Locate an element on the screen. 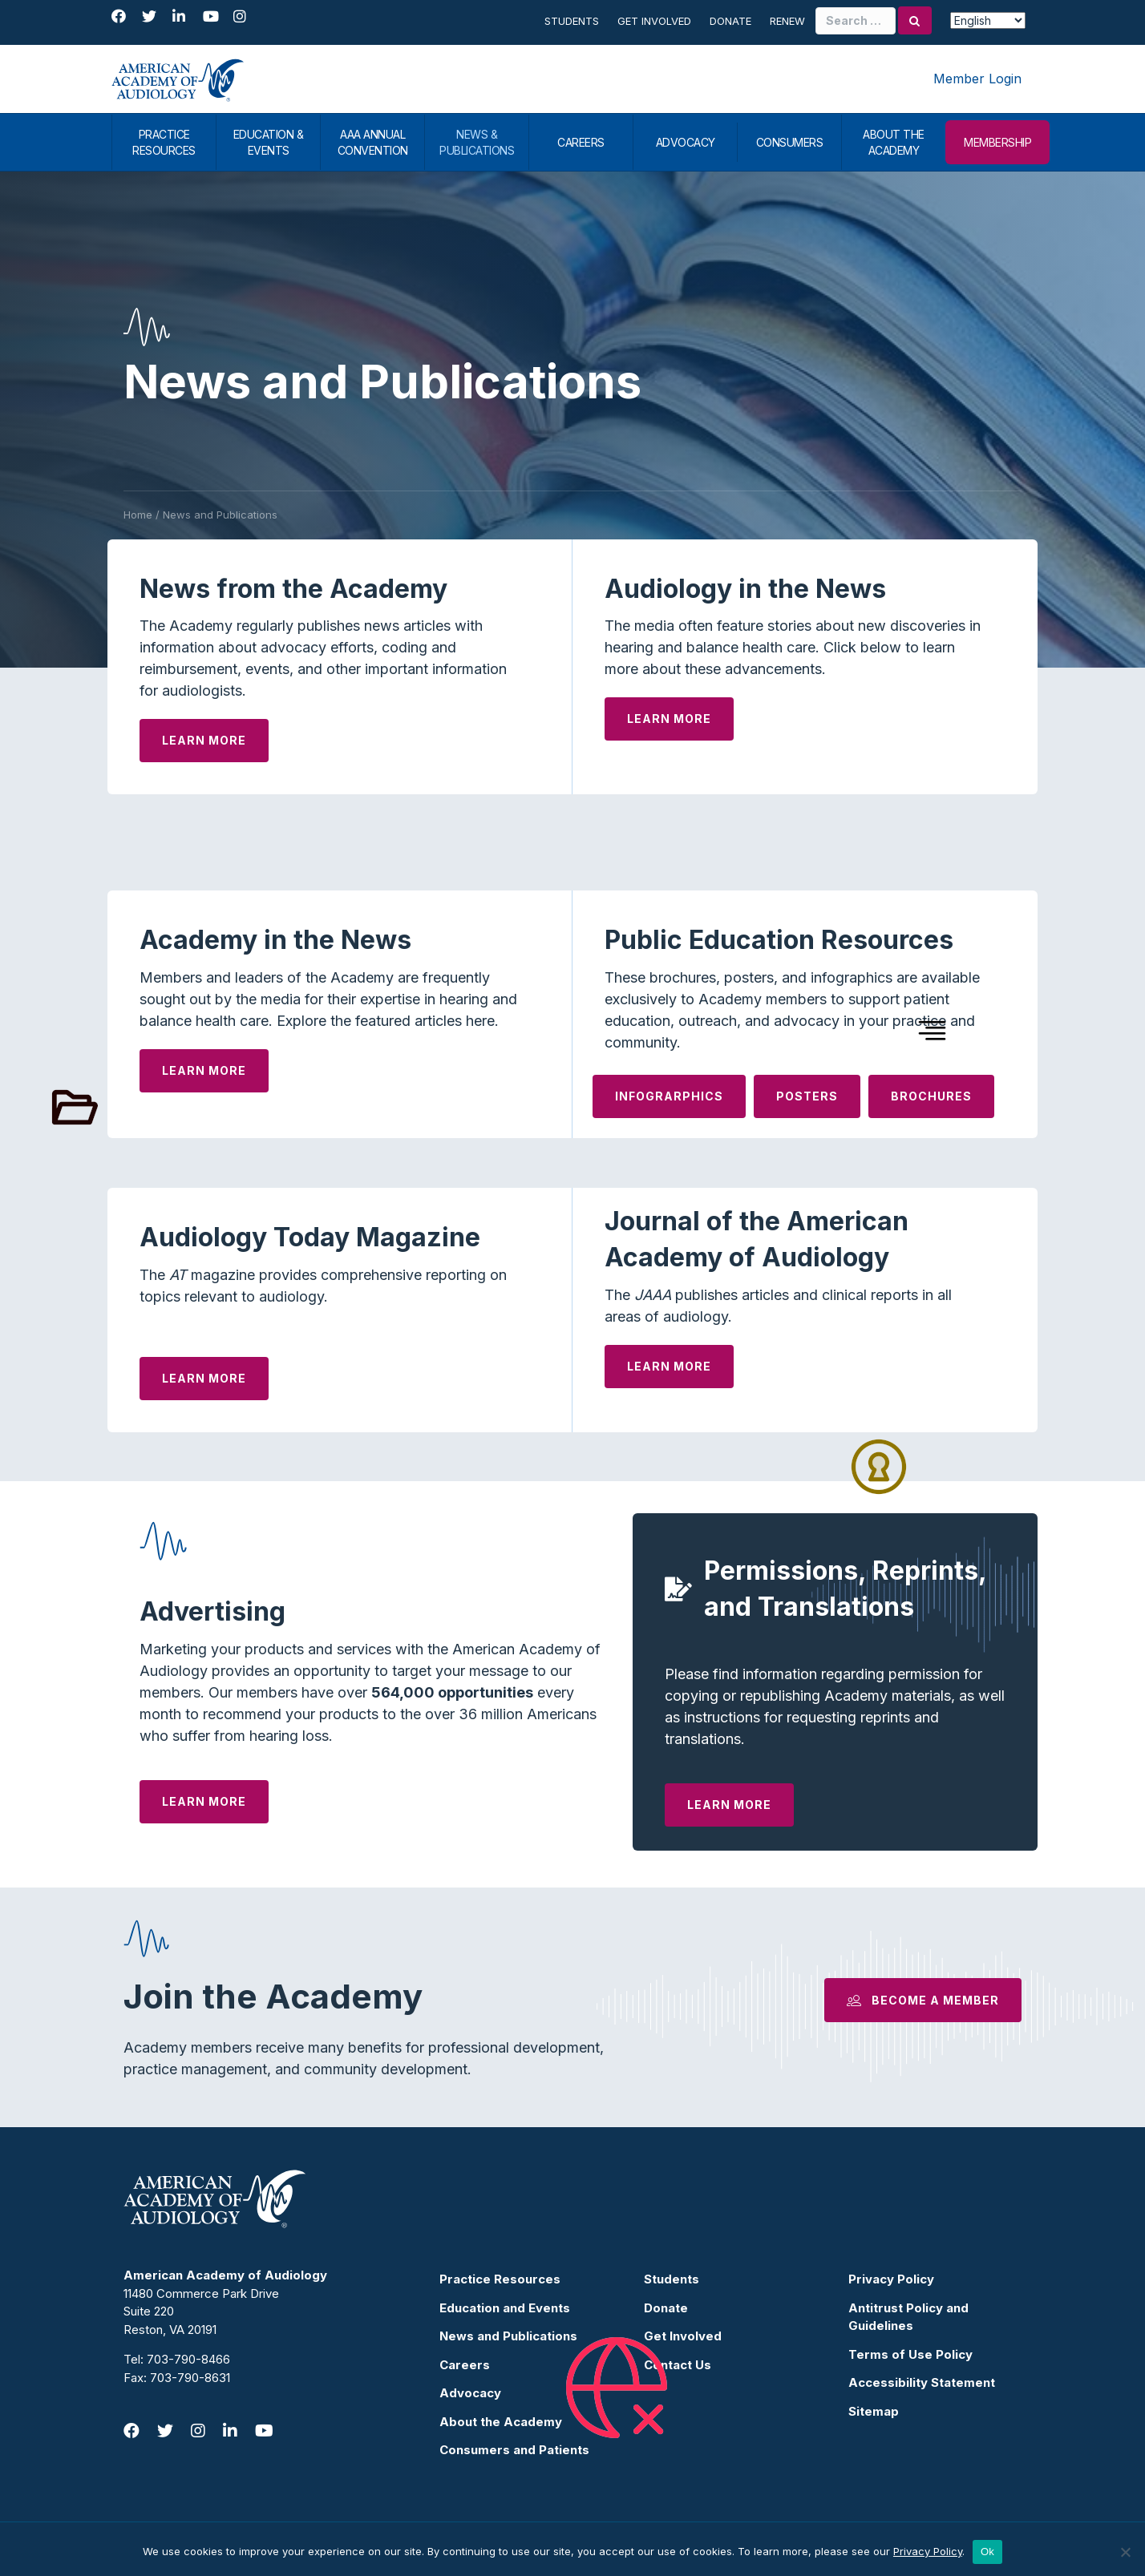 The width and height of the screenshot is (1145, 2576). open a folder to view its contents is located at coordinates (73, 1106).